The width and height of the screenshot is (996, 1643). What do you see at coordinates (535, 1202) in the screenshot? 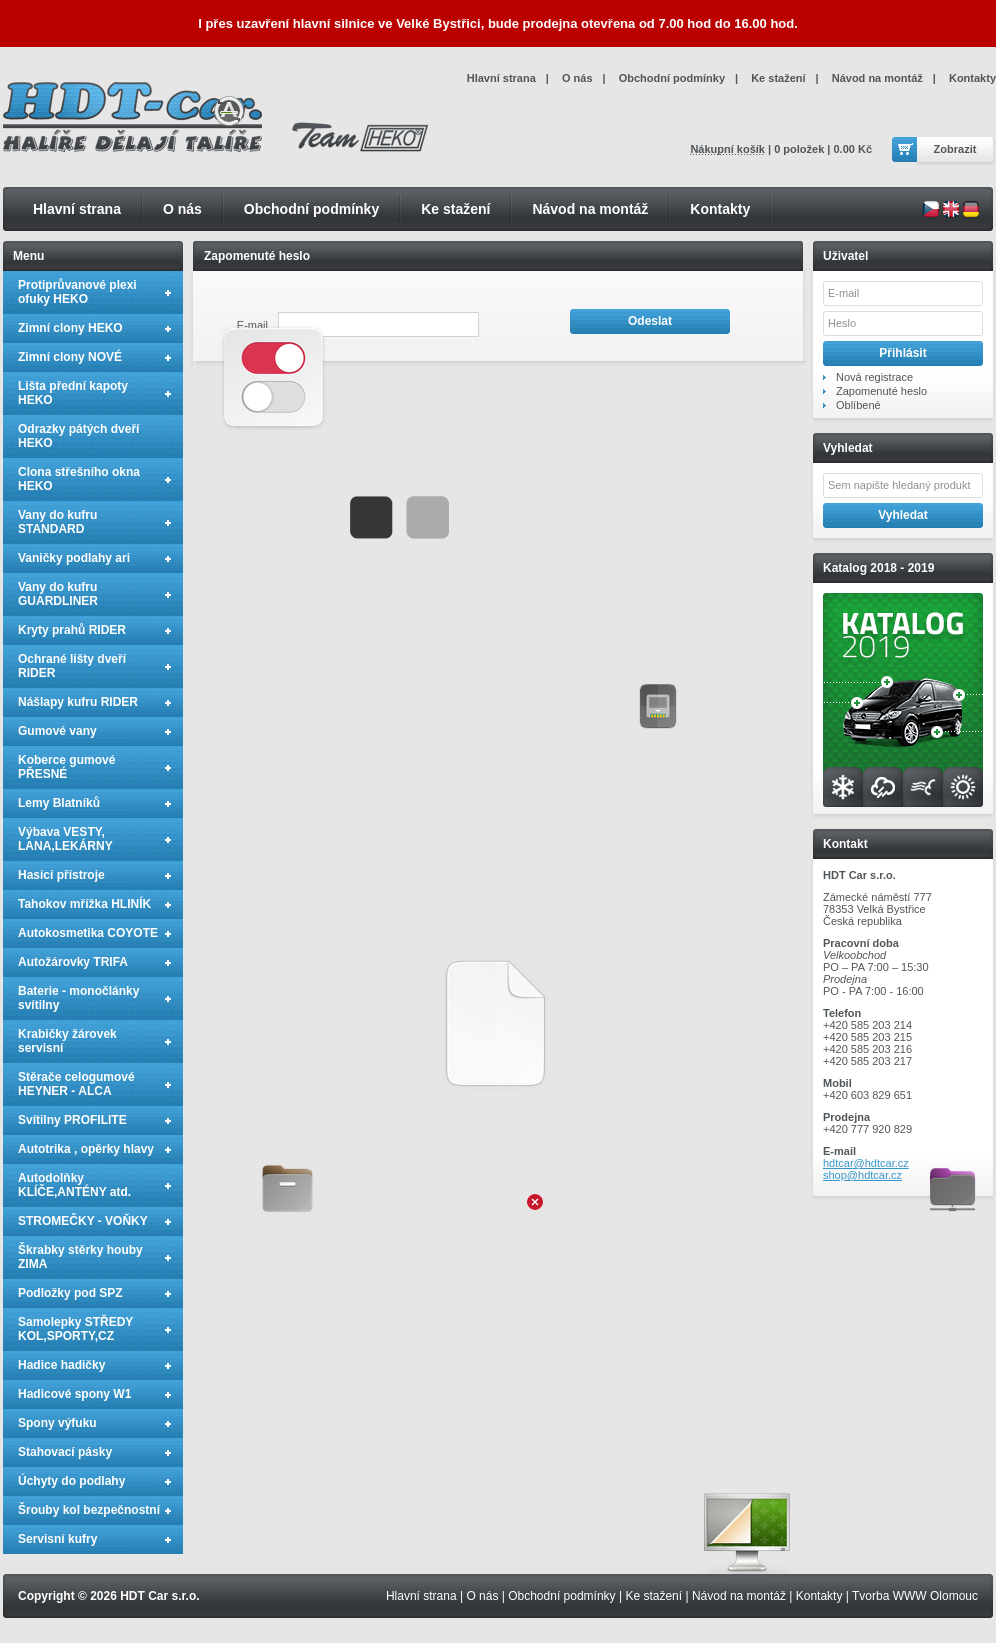
I see `close or exit the application` at bounding box center [535, 1202].